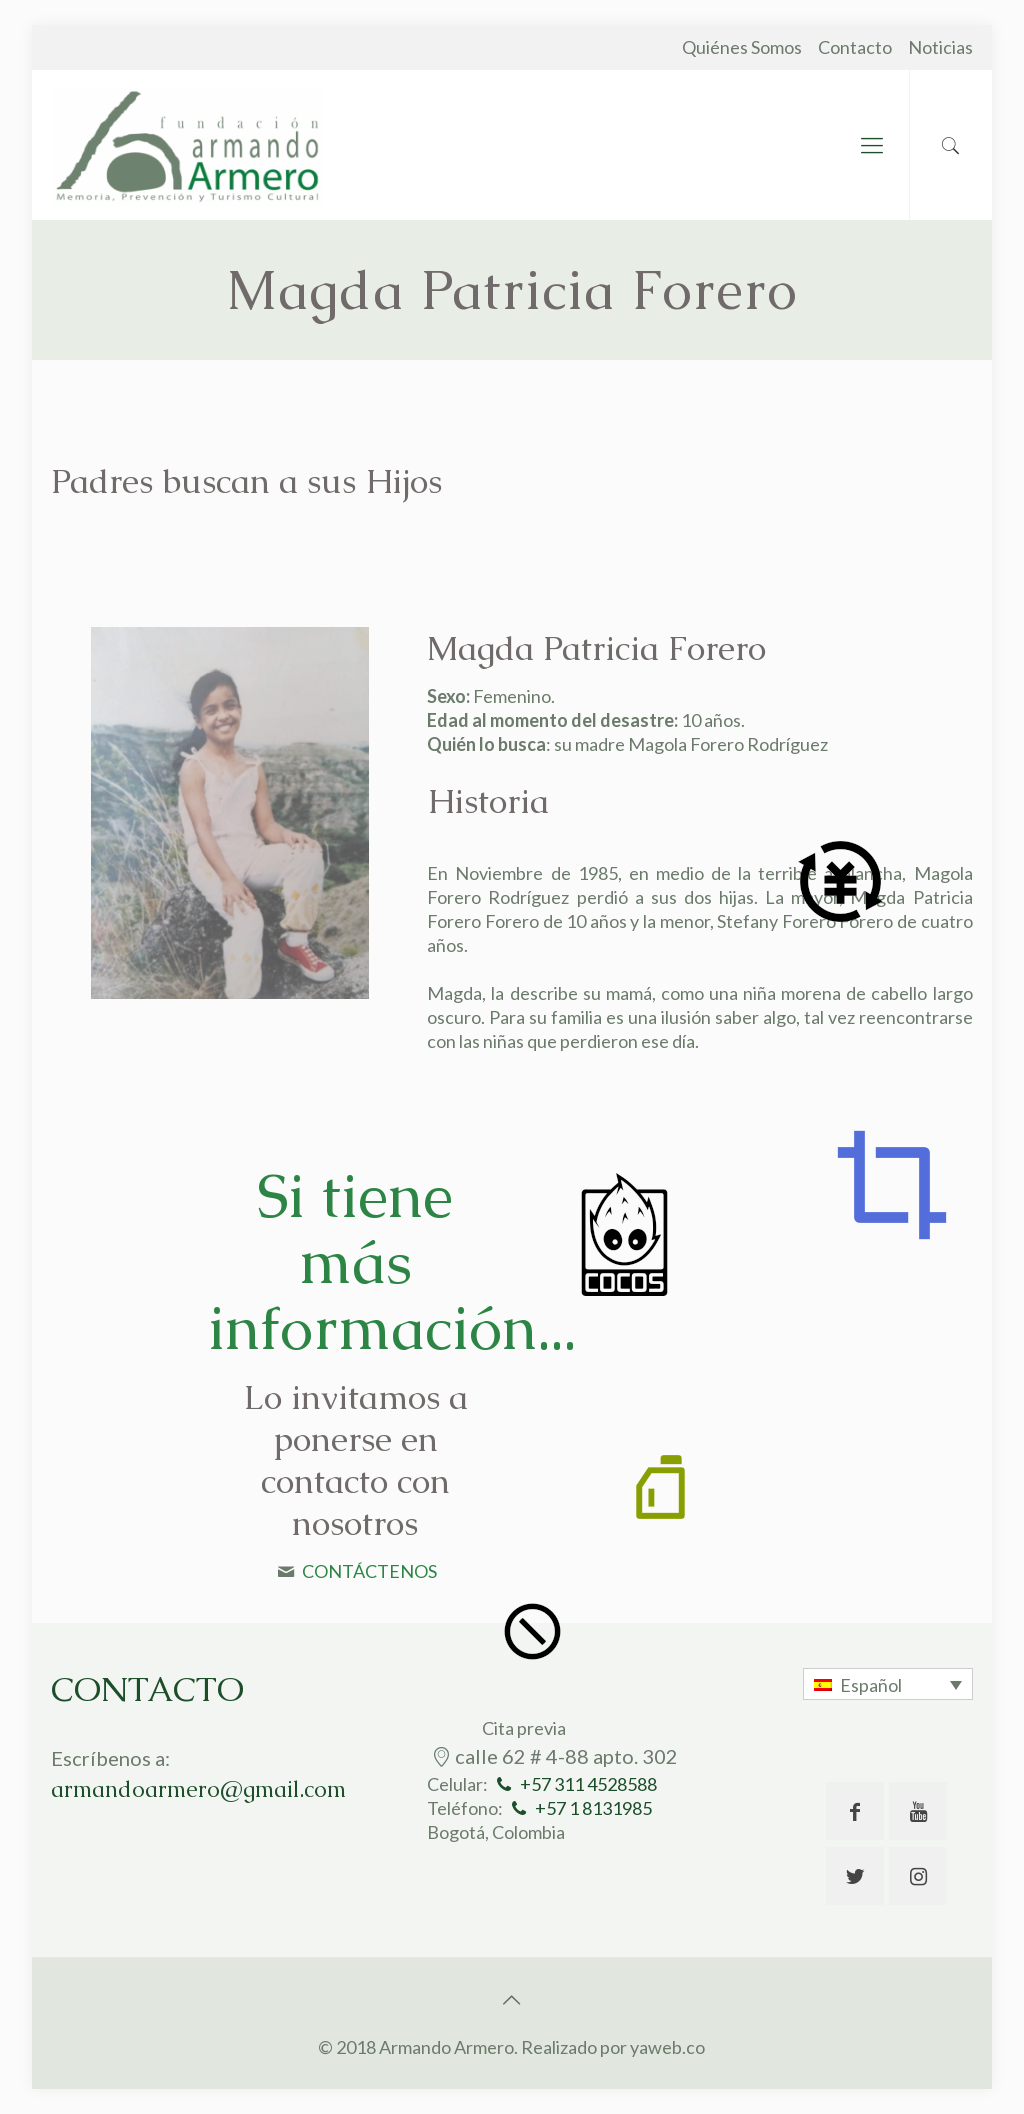 This screenshot has width=1024, height=2114. What do you see at coordinates (660, 1488) in the screenshot?
I see `find nearby gas stations or fuel locations` at bounding box center [660, 1488].